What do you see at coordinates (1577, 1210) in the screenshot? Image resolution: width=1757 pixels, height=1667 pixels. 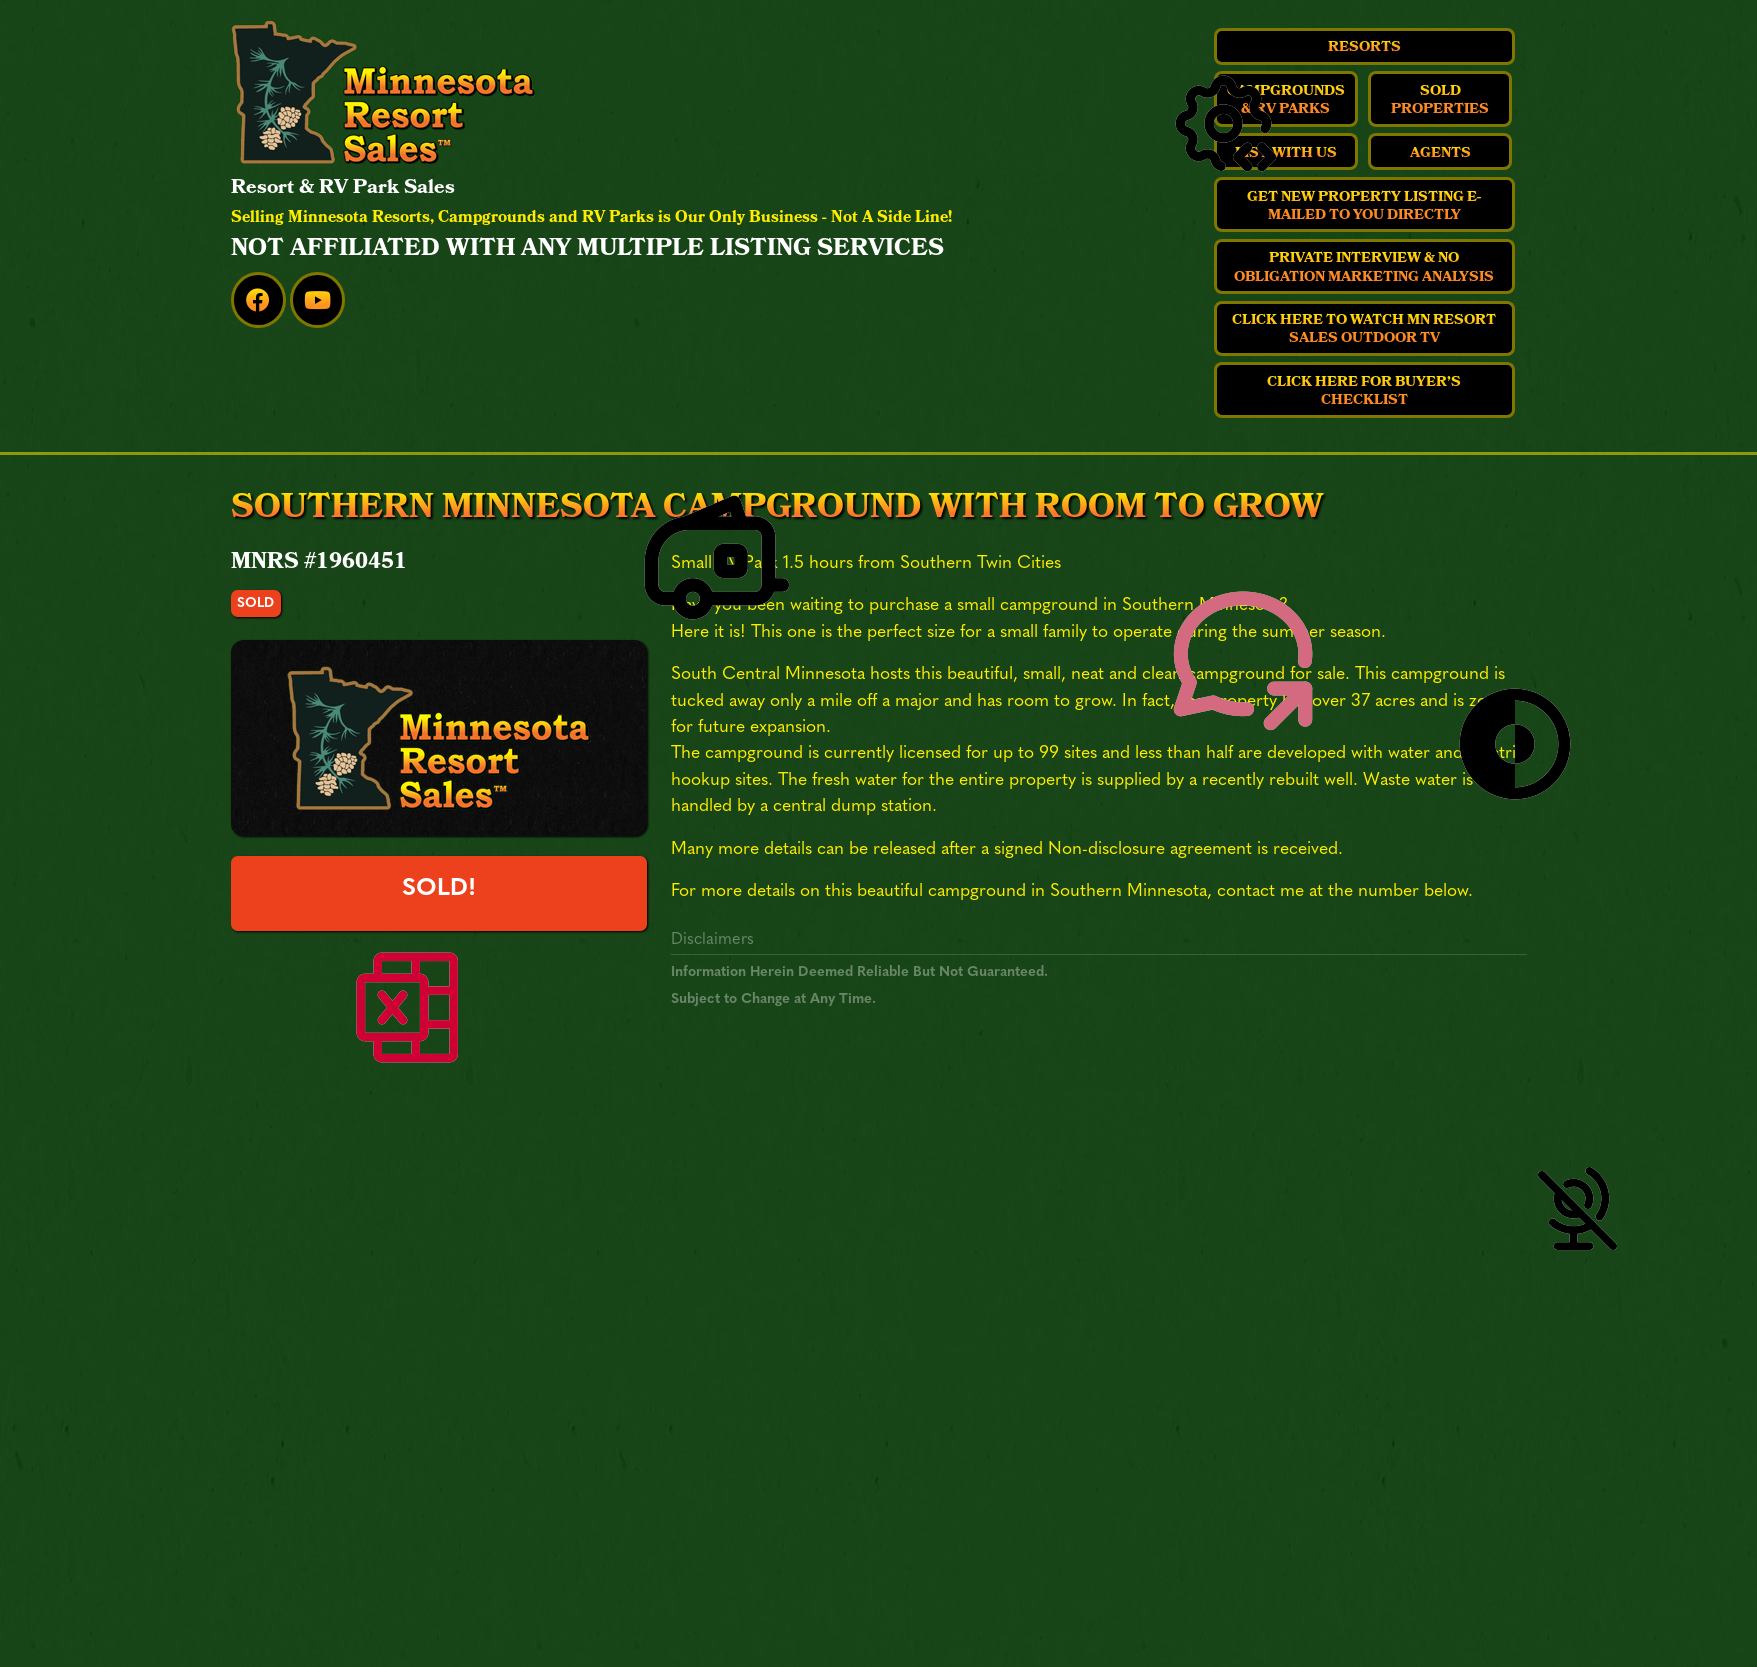 I see `disable network or internet connection` at bounding box center [1577, 1210].